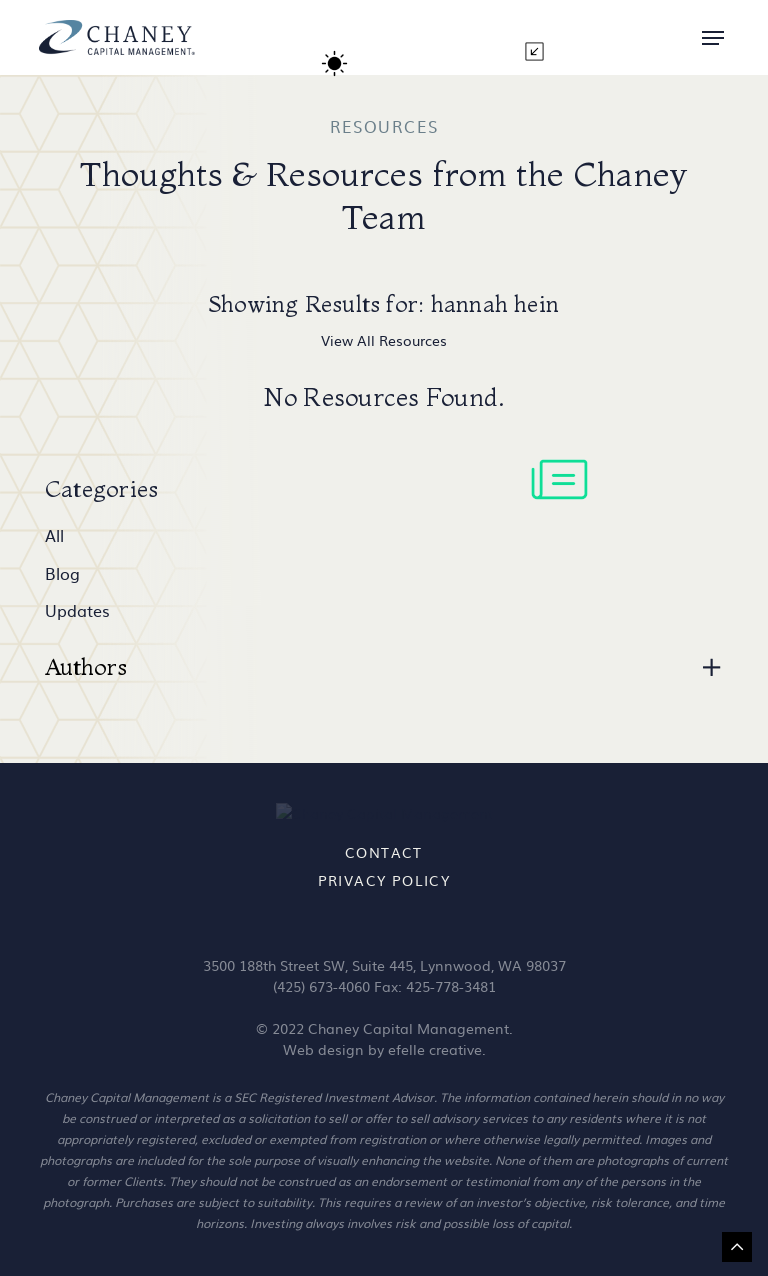  What do you see at coordinates (534, 51) in the screenshot?
I see `move content to bottom-left corner` at bounding box center [534, 51].